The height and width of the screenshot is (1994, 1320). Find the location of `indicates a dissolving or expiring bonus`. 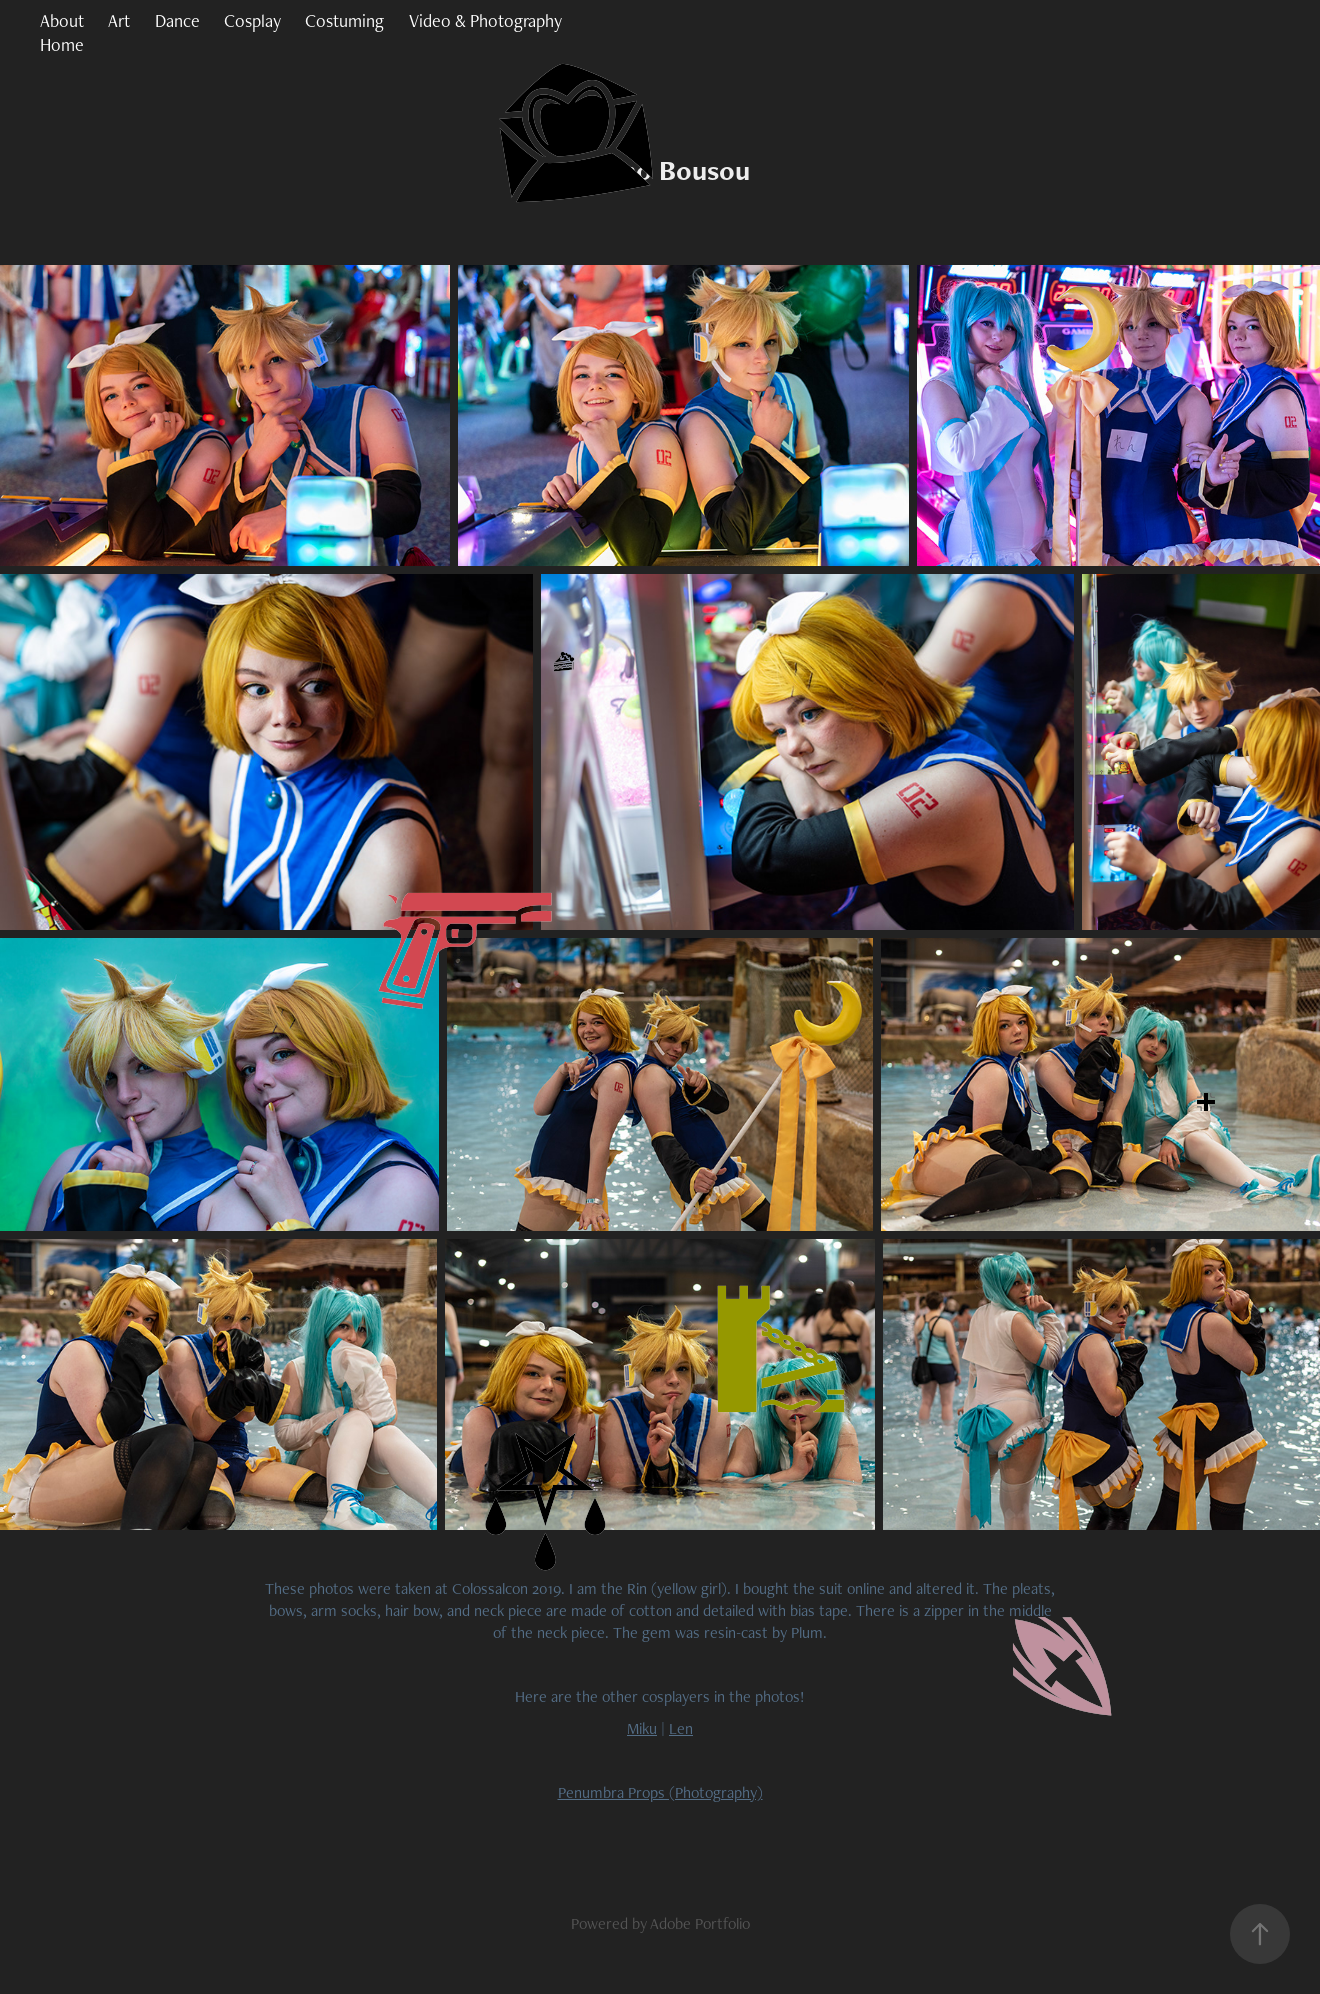

indicates a dissolving or expiring bonus is located at coordinates (543, 1501).